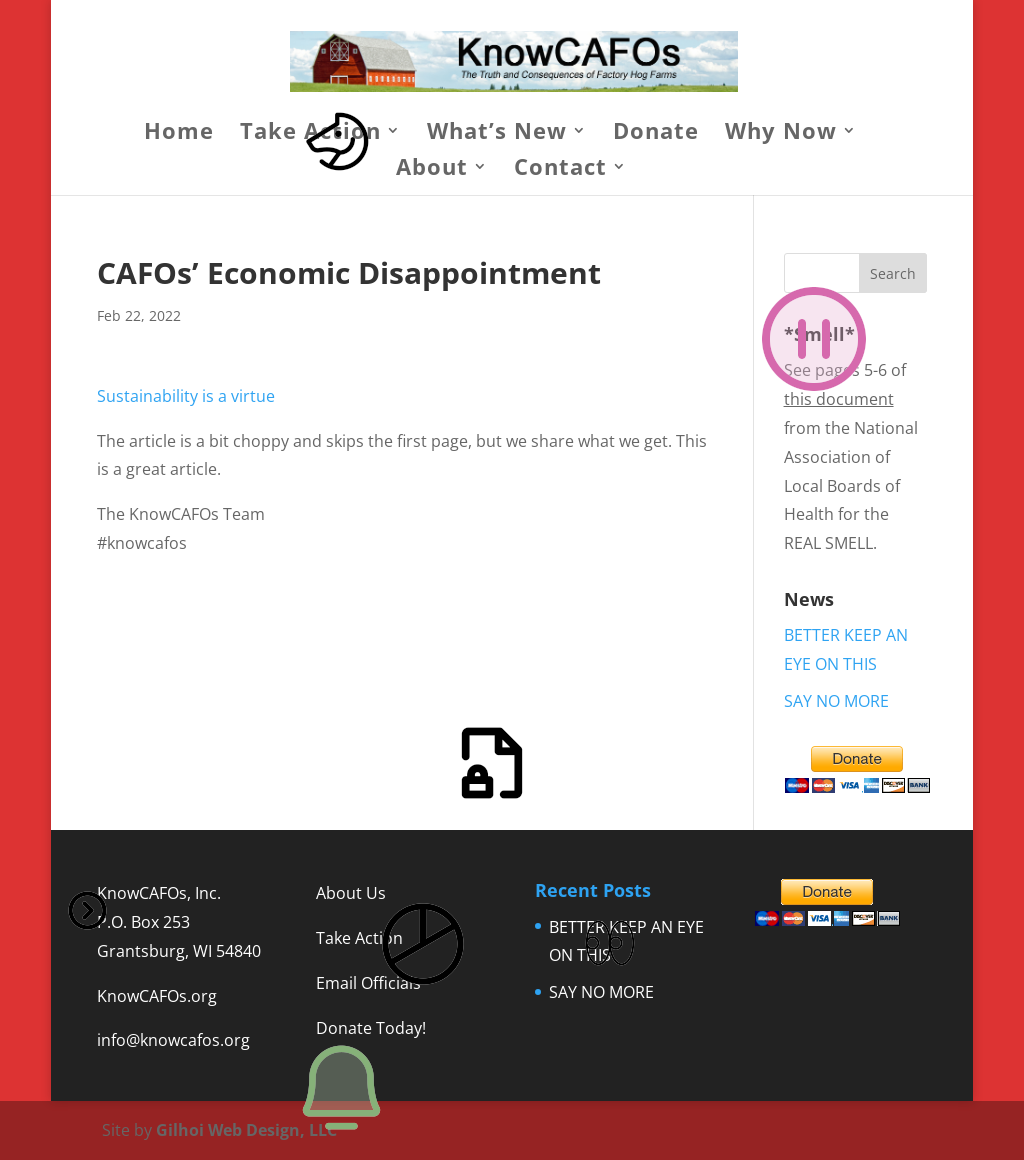 The width and height of the screenshot is (1024, 1160). What do you see at coordinates (423, 944) in the screenshot?
I see `view analytics or statistics breakdown` at bounding box center [423, 944].